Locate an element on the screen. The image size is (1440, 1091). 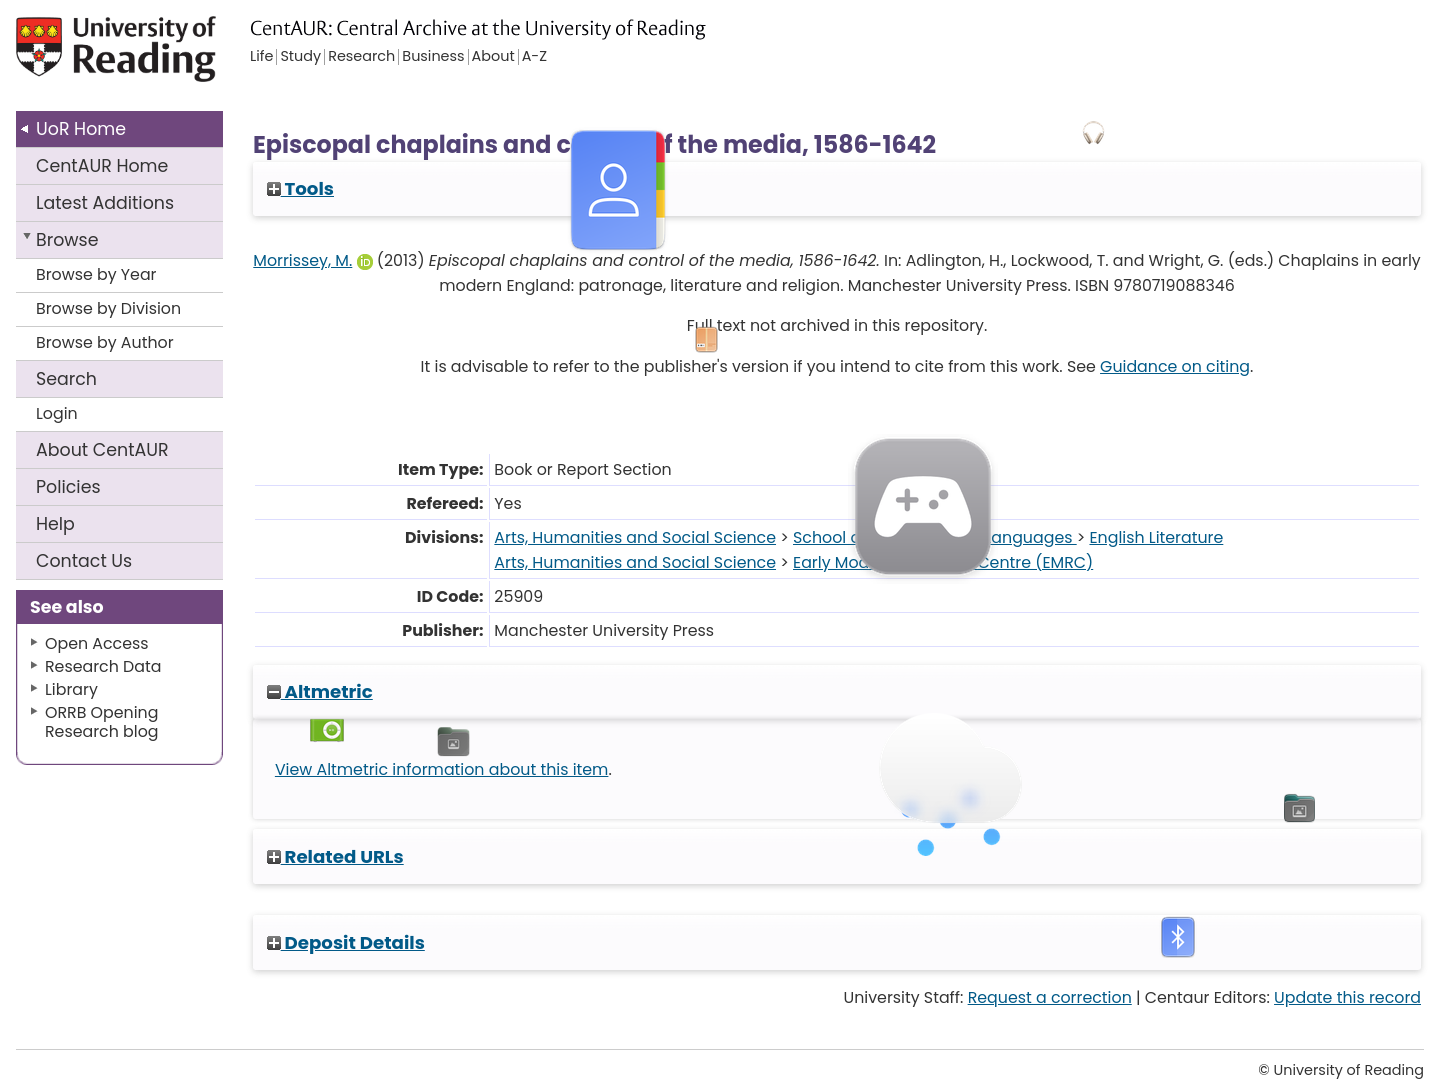
iPod shuffle device indicator is located at coordinates (327, 724).